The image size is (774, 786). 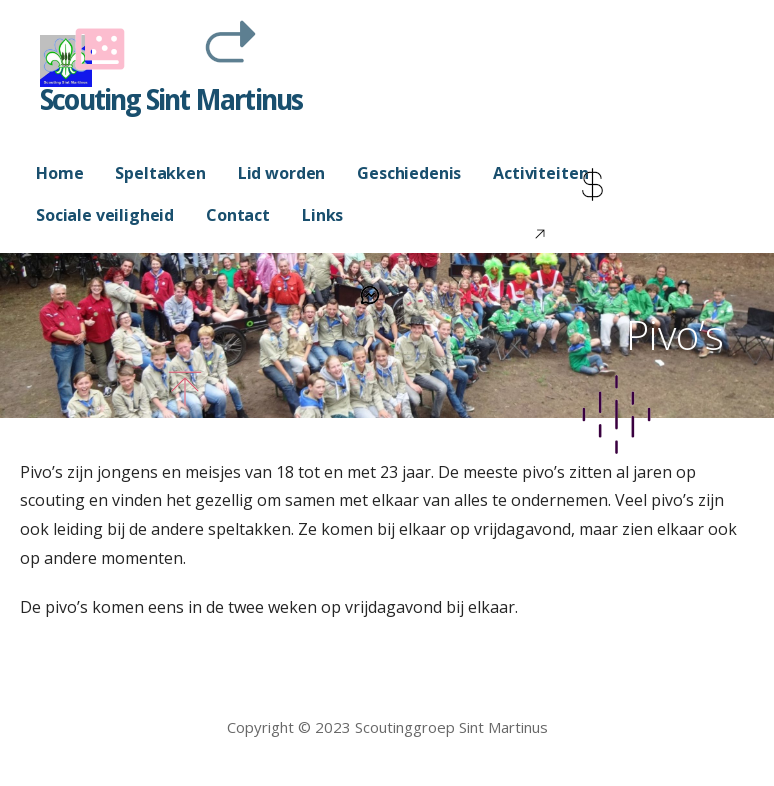 What do you see at coordinates (540, 234) in the screenshot?
I see `open link in new tab or window` at bounding box center [540, 234].